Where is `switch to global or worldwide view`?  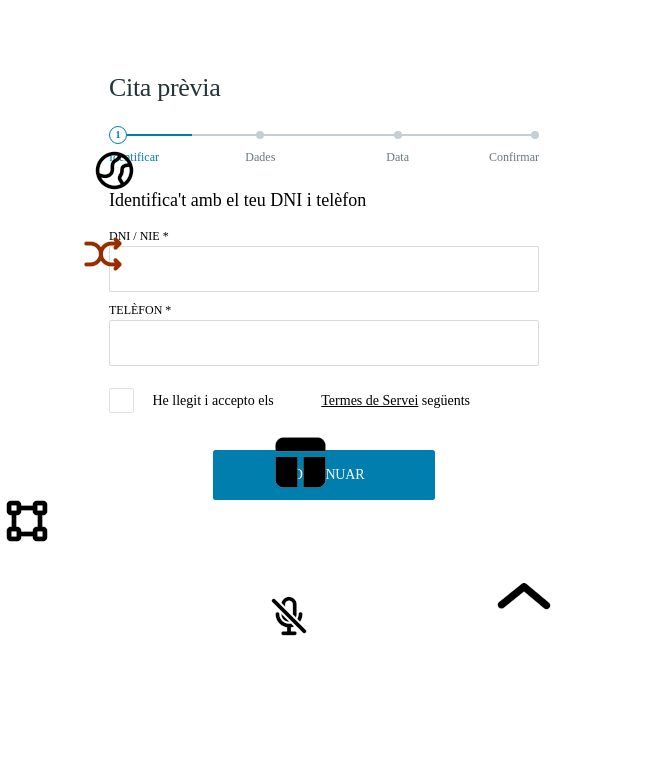
switch to global or worldwide view is located at coordinates (114, 170).